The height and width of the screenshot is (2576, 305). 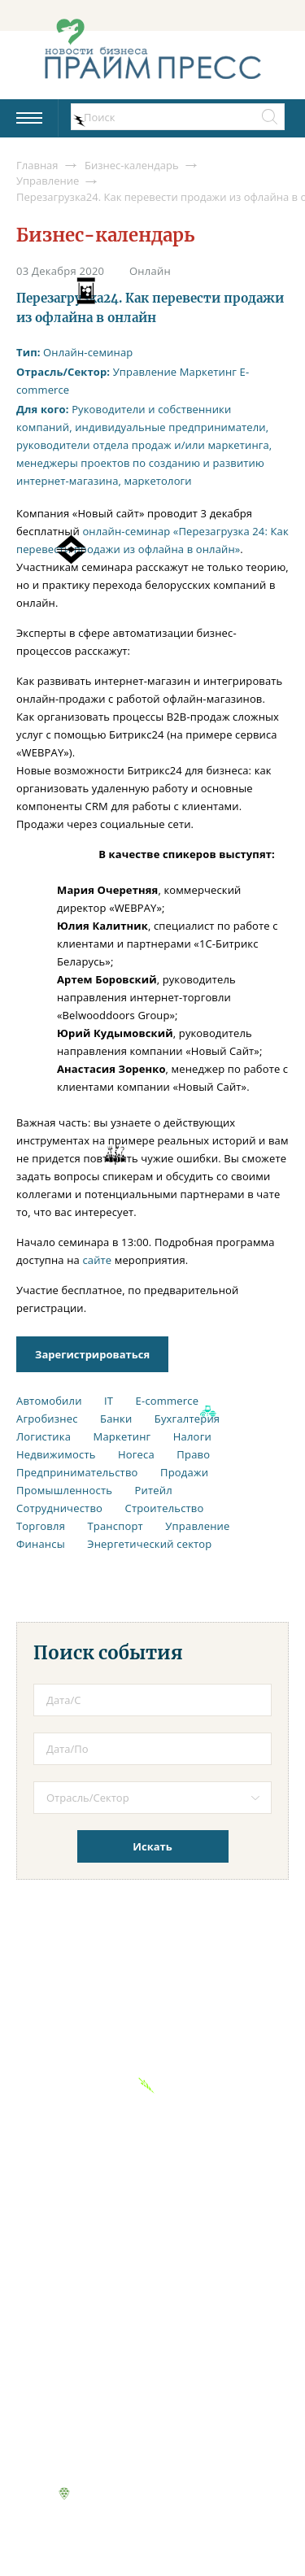 What do you see at coordinates (71, 549) in the screenshot?
I see `place a virtual marker or waypoint in-game` at bounding box center [71, 549].